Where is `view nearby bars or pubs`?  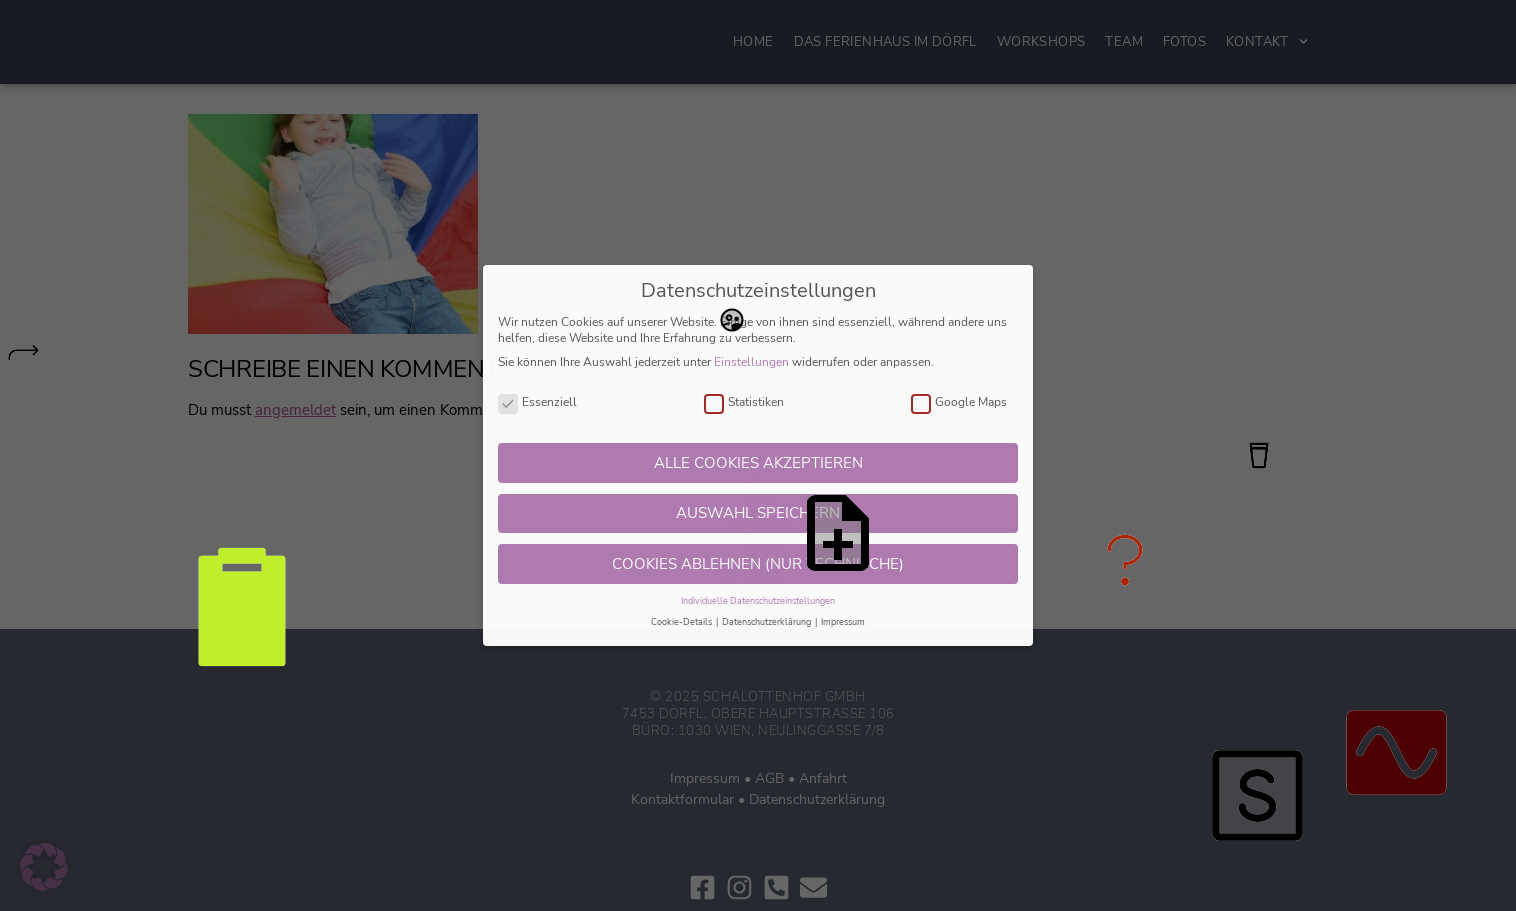
view nearby bars or pubs is located at coordinates (1259, 455).